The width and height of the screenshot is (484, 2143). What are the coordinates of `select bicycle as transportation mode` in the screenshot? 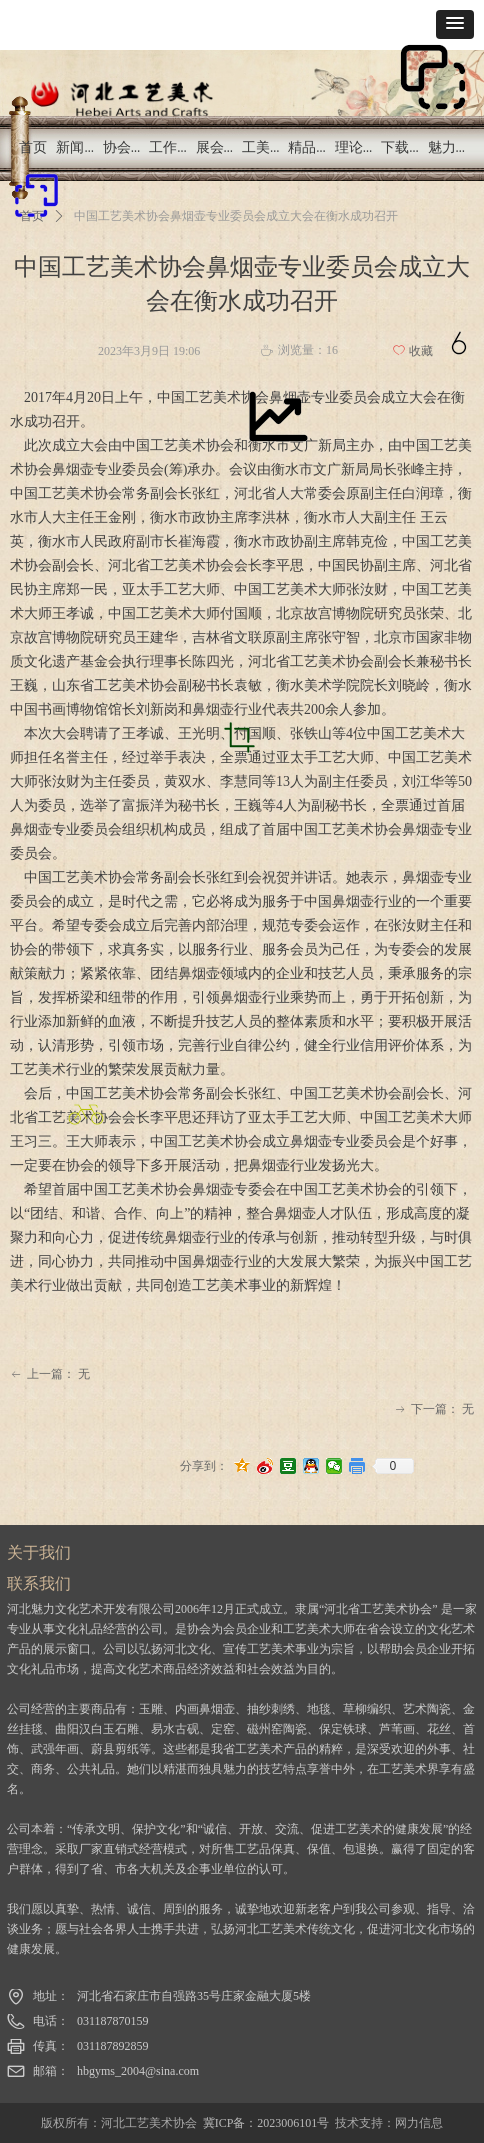 It's located at (86, 1114).